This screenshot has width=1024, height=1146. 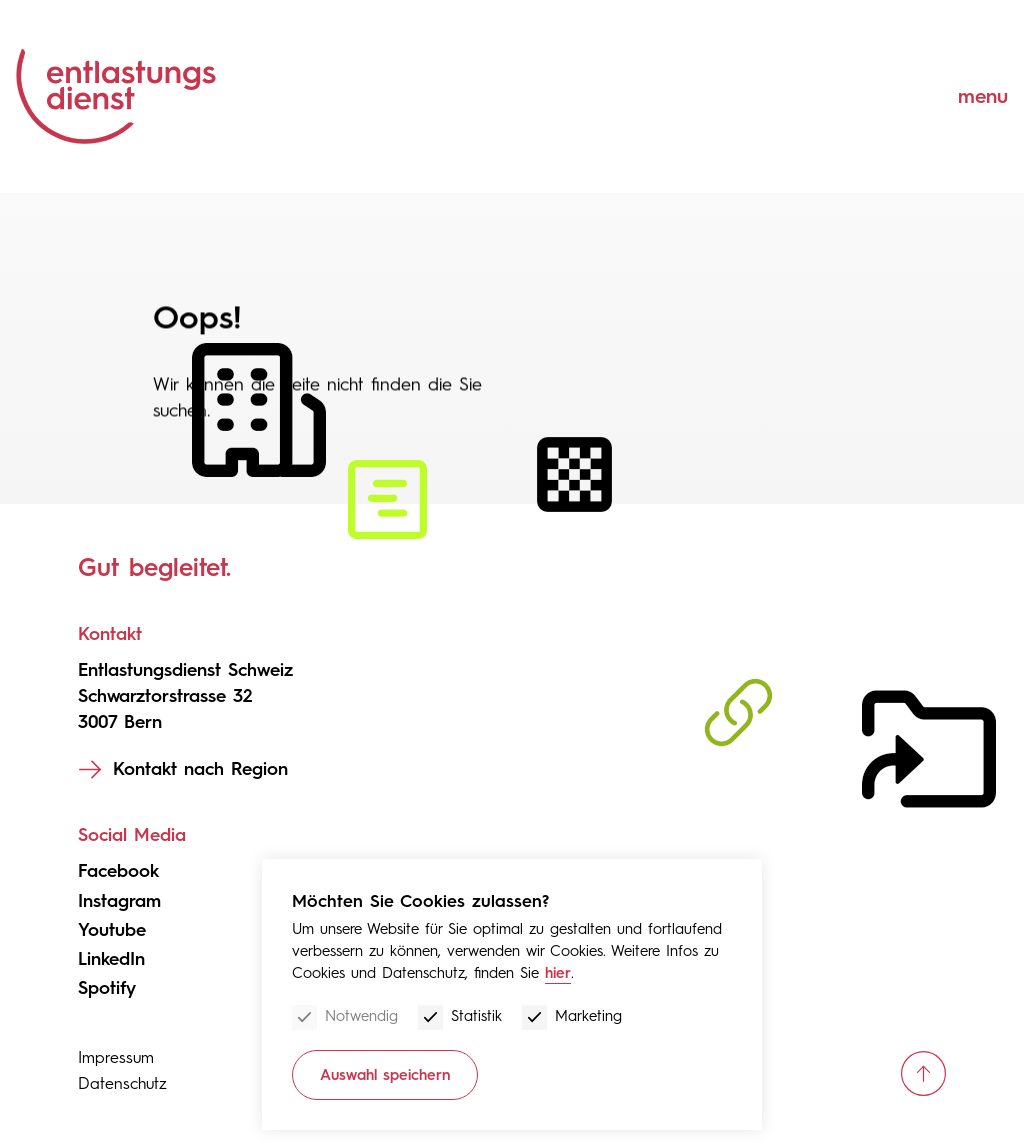 What do you see at coordinates (387, 499) in the screenshot?
I see `view project roadmap` at bounding box center [387, 499].